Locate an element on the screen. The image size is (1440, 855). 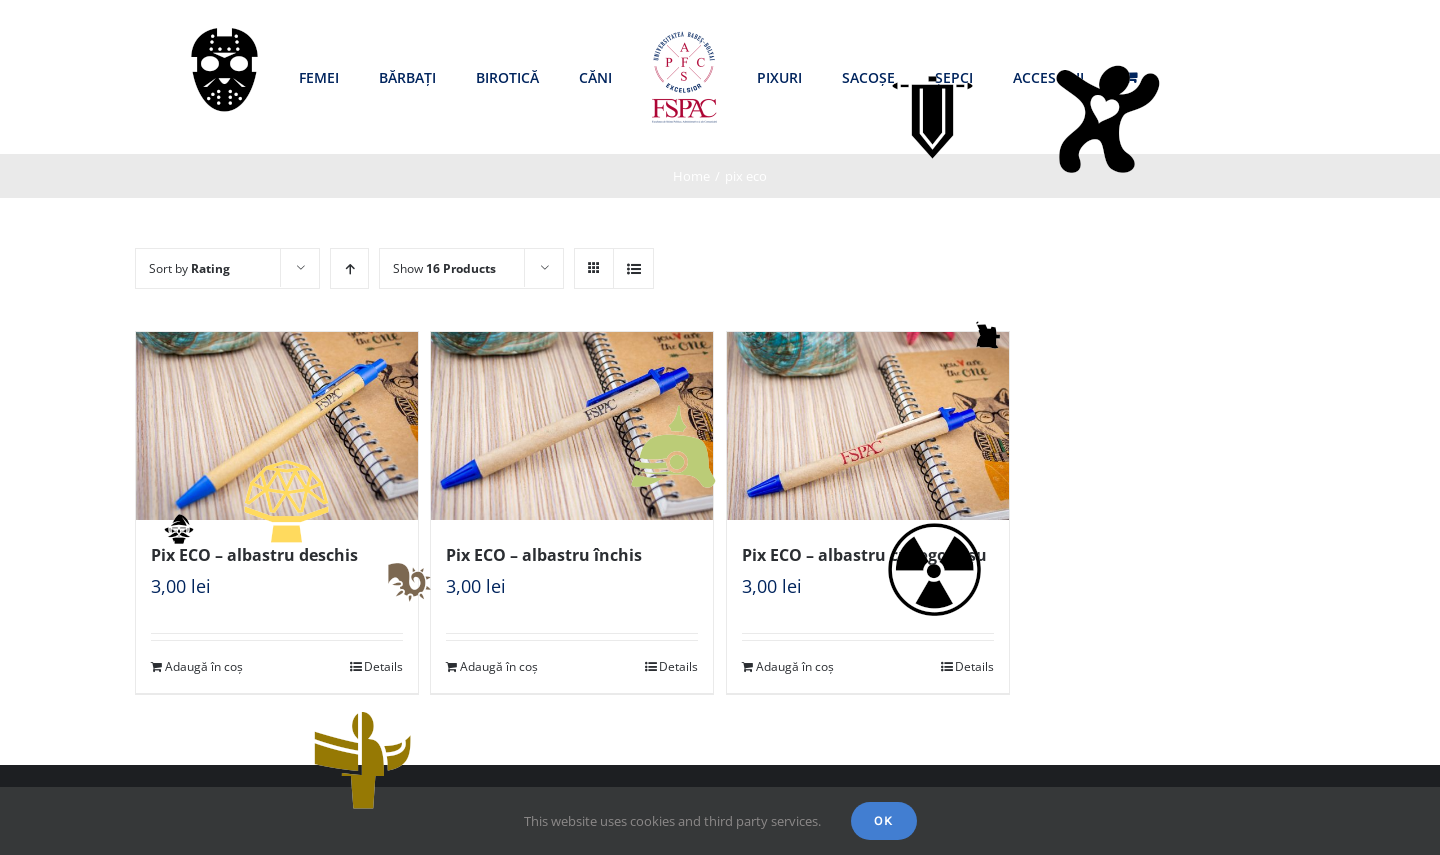
express enthusiasm or passion is located at coordinates (1107, 119).